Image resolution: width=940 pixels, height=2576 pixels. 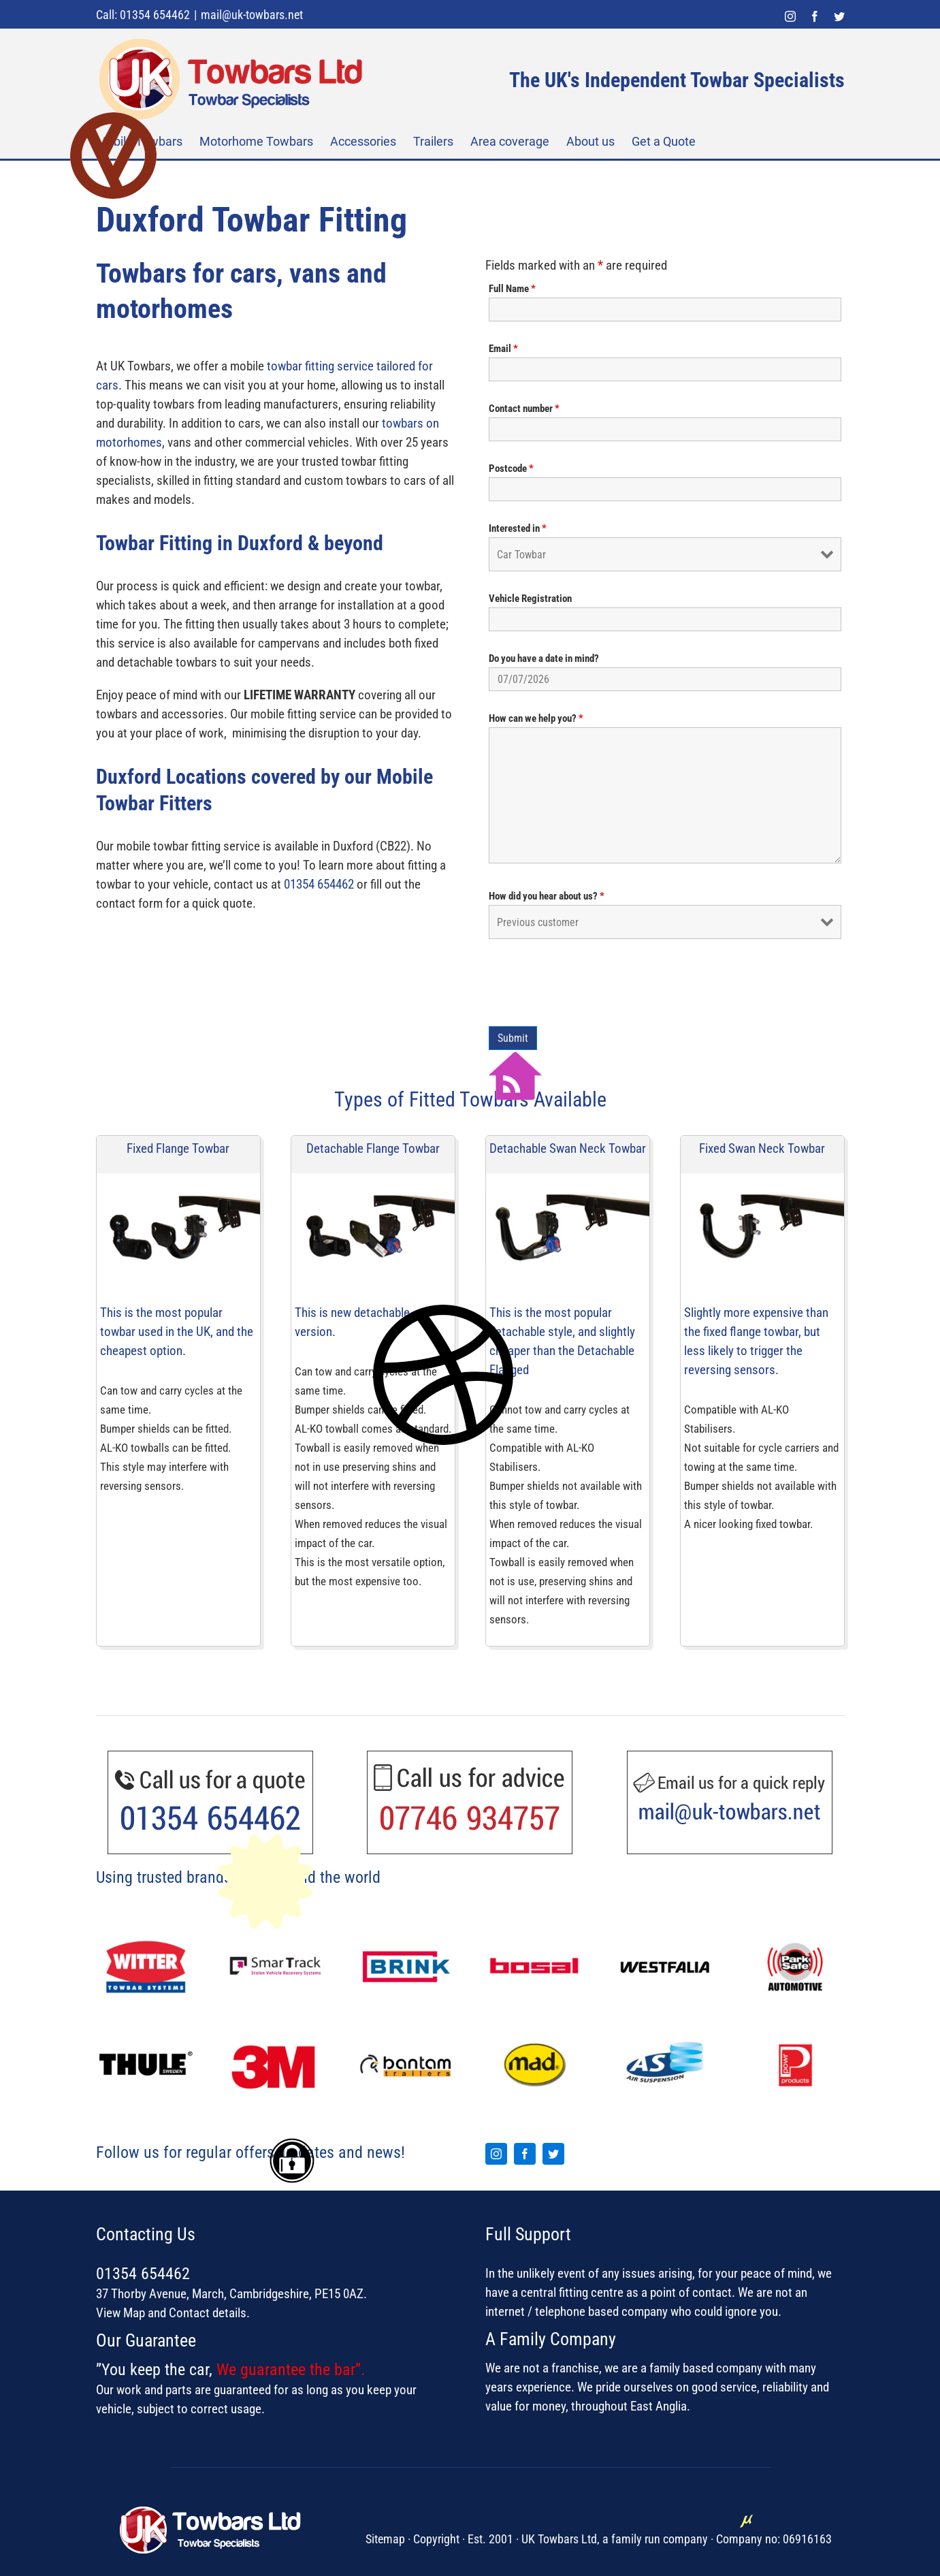 I want to click on connect to home wifi network, so click(x=515, y=1078).